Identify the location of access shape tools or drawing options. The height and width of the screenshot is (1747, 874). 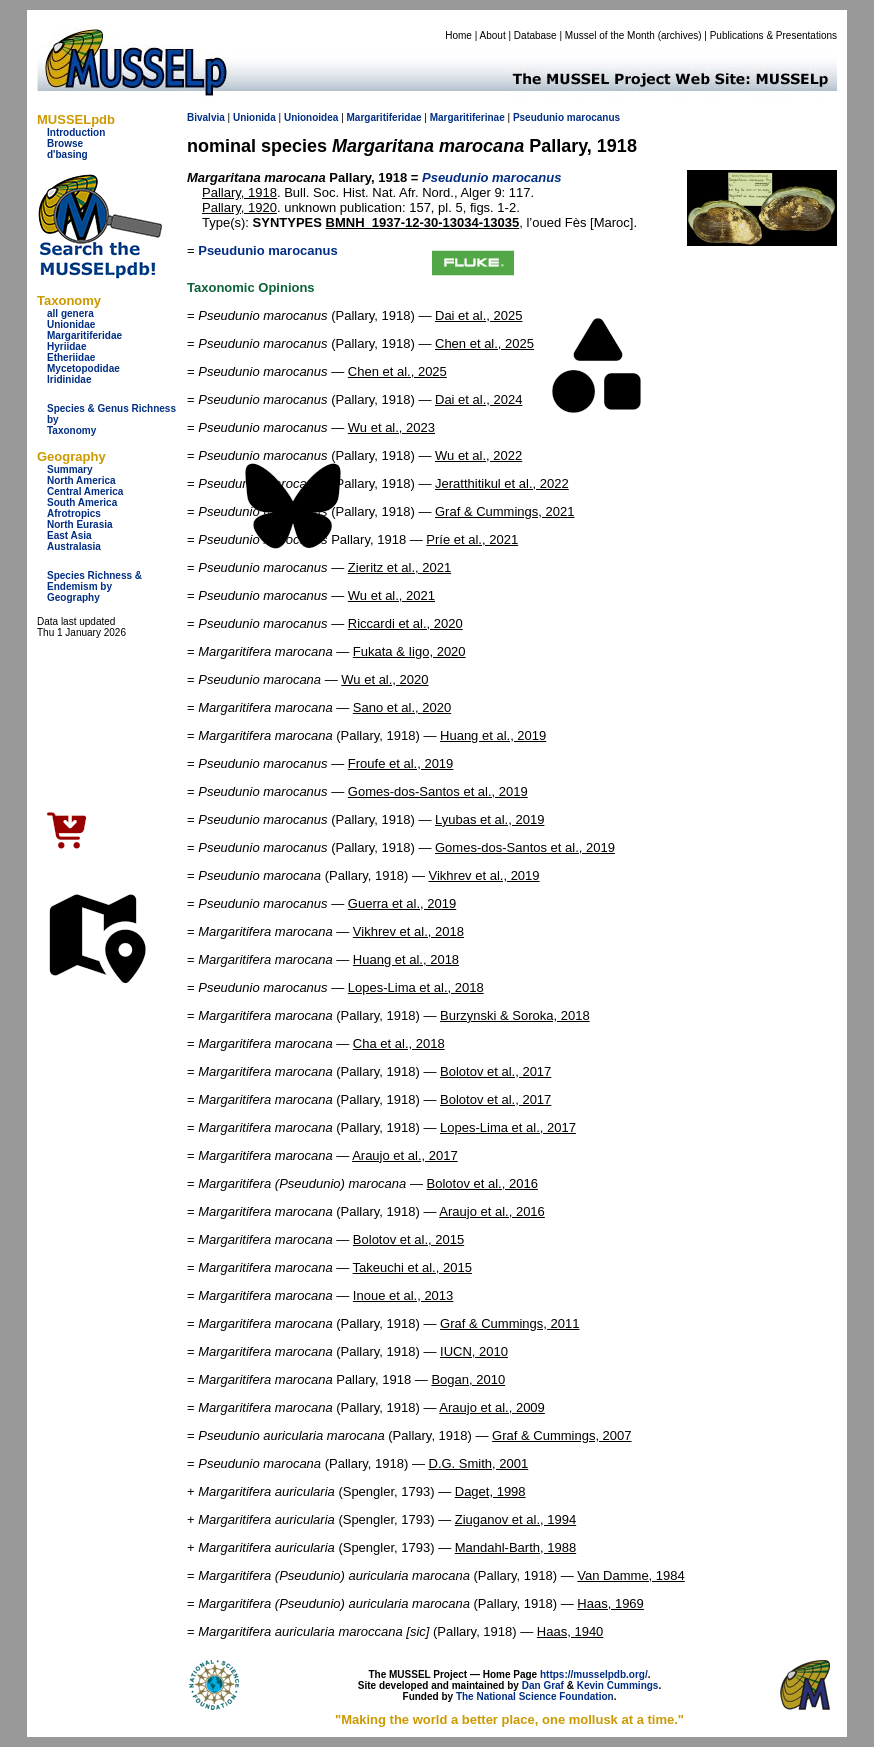
(598, 367).